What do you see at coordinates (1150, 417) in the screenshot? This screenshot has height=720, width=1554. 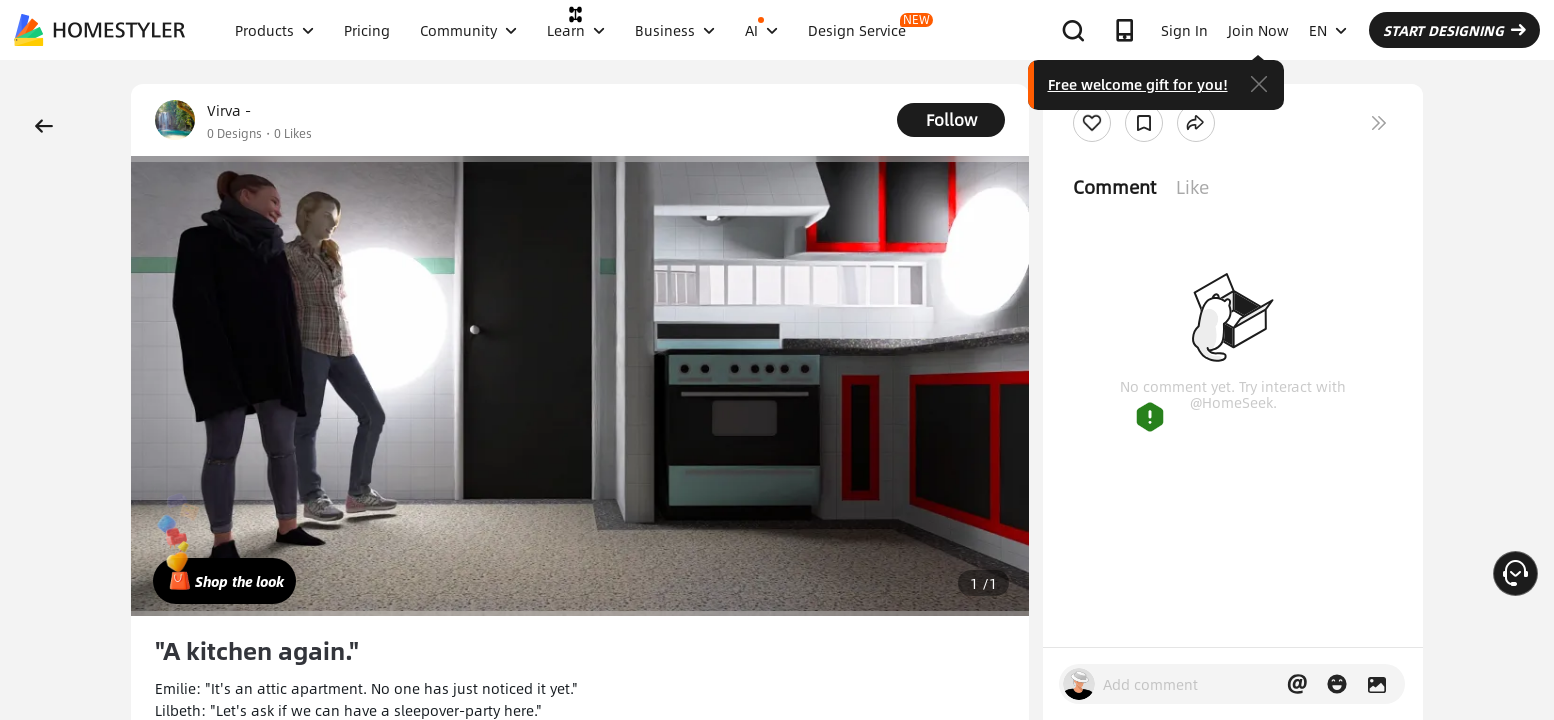 I see `indicates a warning or alert status` at bounding box center [1150, 417].